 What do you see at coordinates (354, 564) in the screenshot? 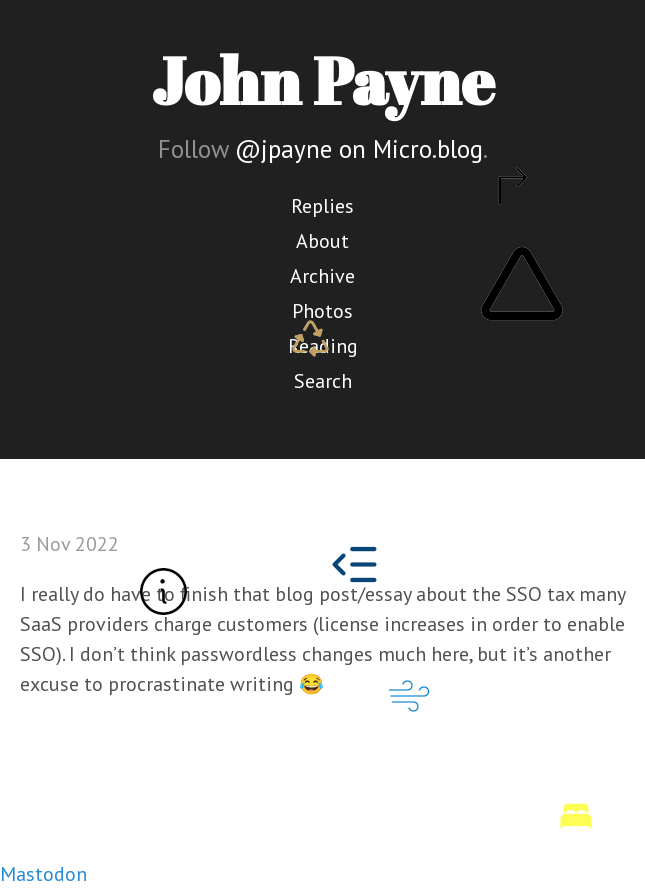
I see `decrease list indentation` at bounding box center [354, 564].